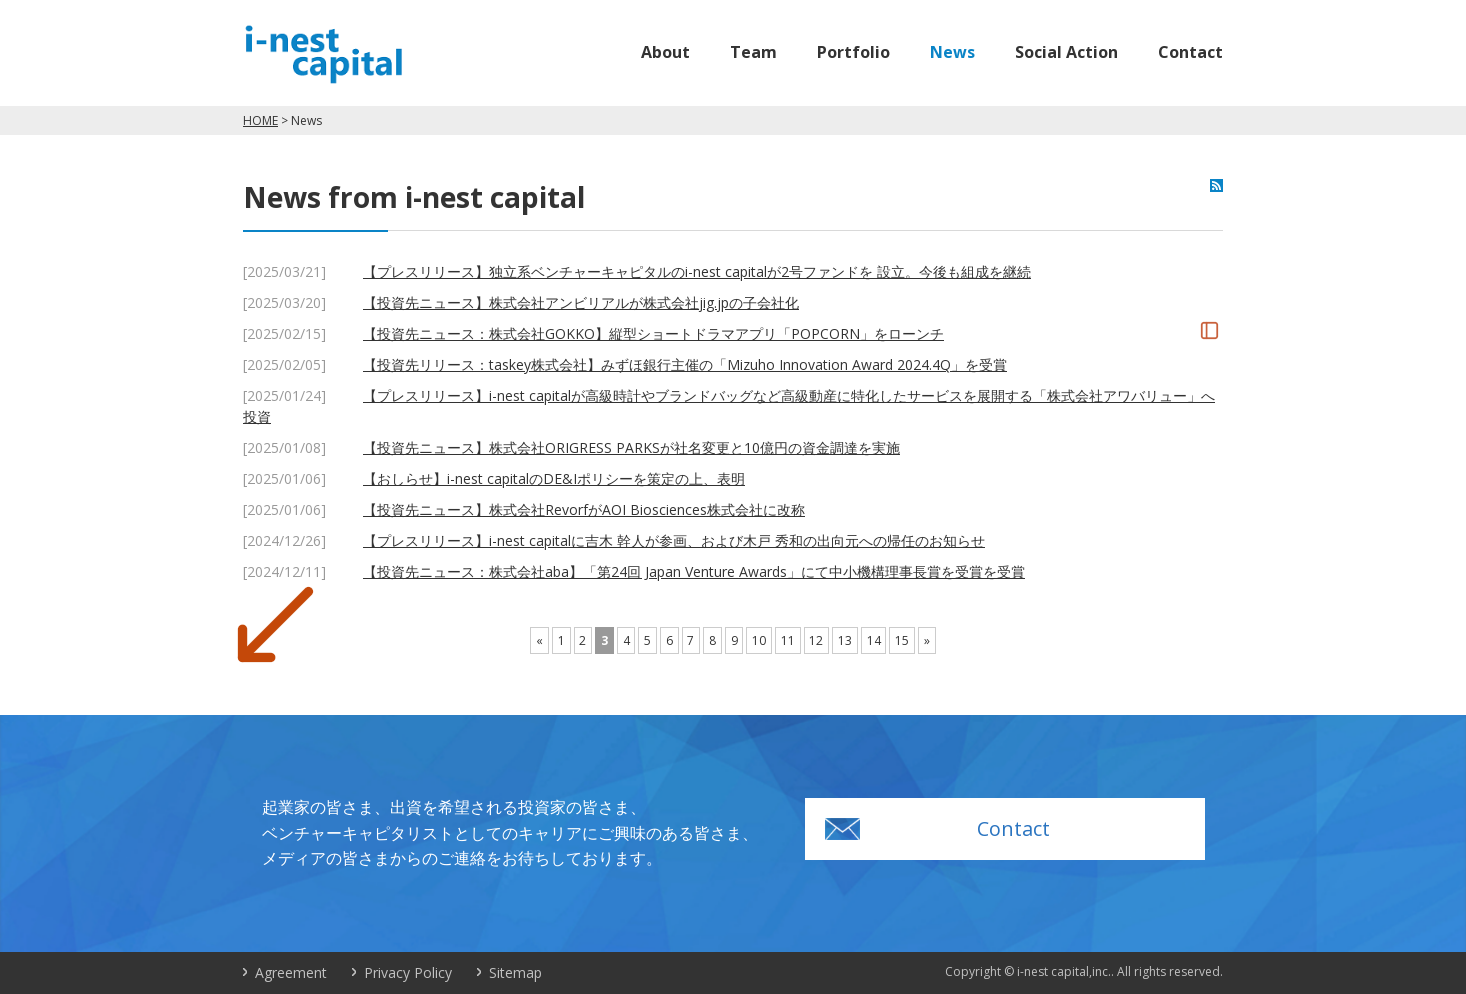 The image size is (1466, 994). What do you see at coordinates (275, 624) in the screenshot?
I see `move item to the bottom-left corner` at bounding box center [275, 624].